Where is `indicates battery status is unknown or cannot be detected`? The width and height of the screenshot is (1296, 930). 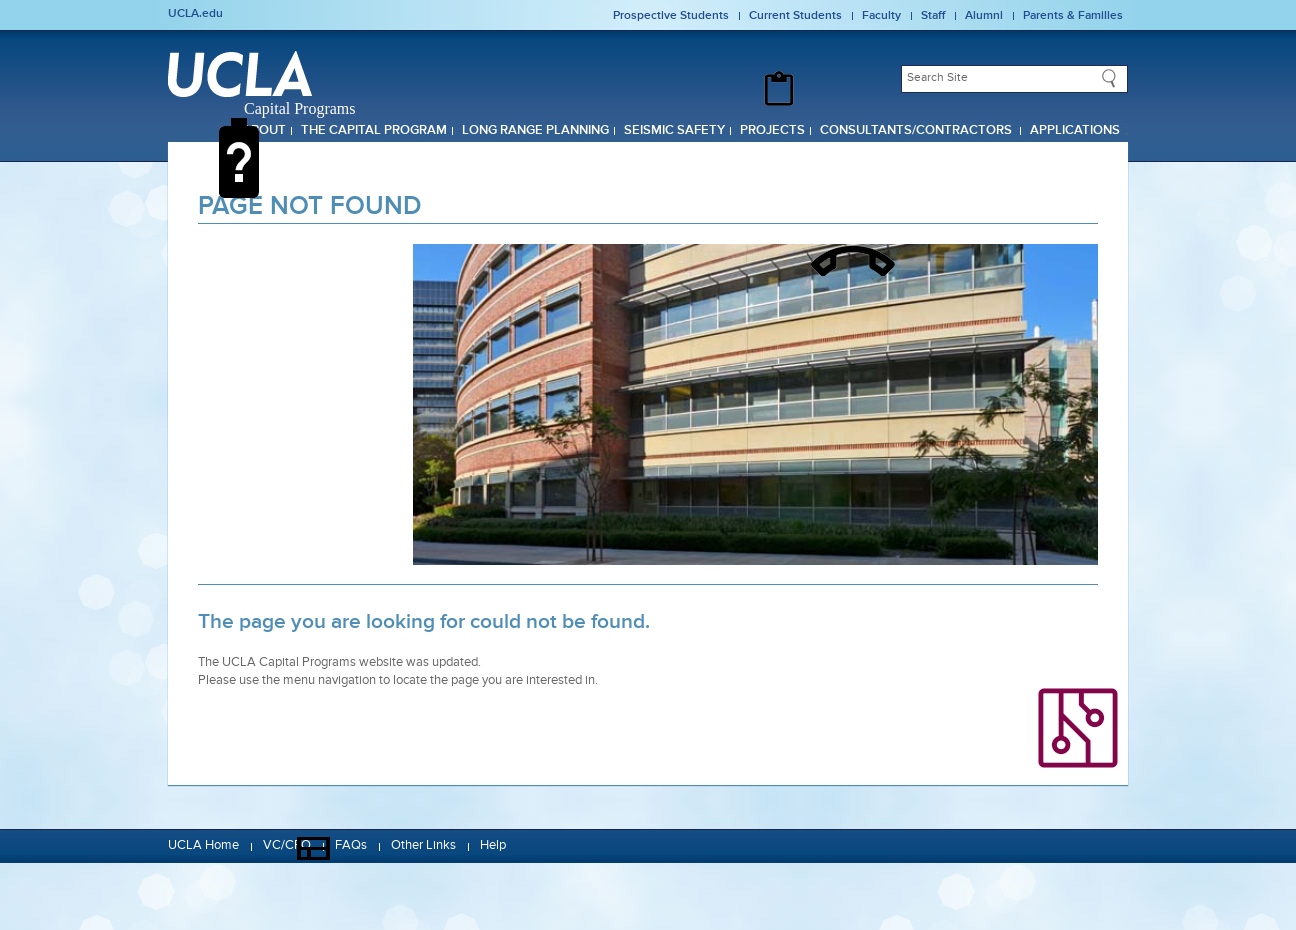
indicates battery status is unknown or cannot be detected is located at coordinates (239, 158).